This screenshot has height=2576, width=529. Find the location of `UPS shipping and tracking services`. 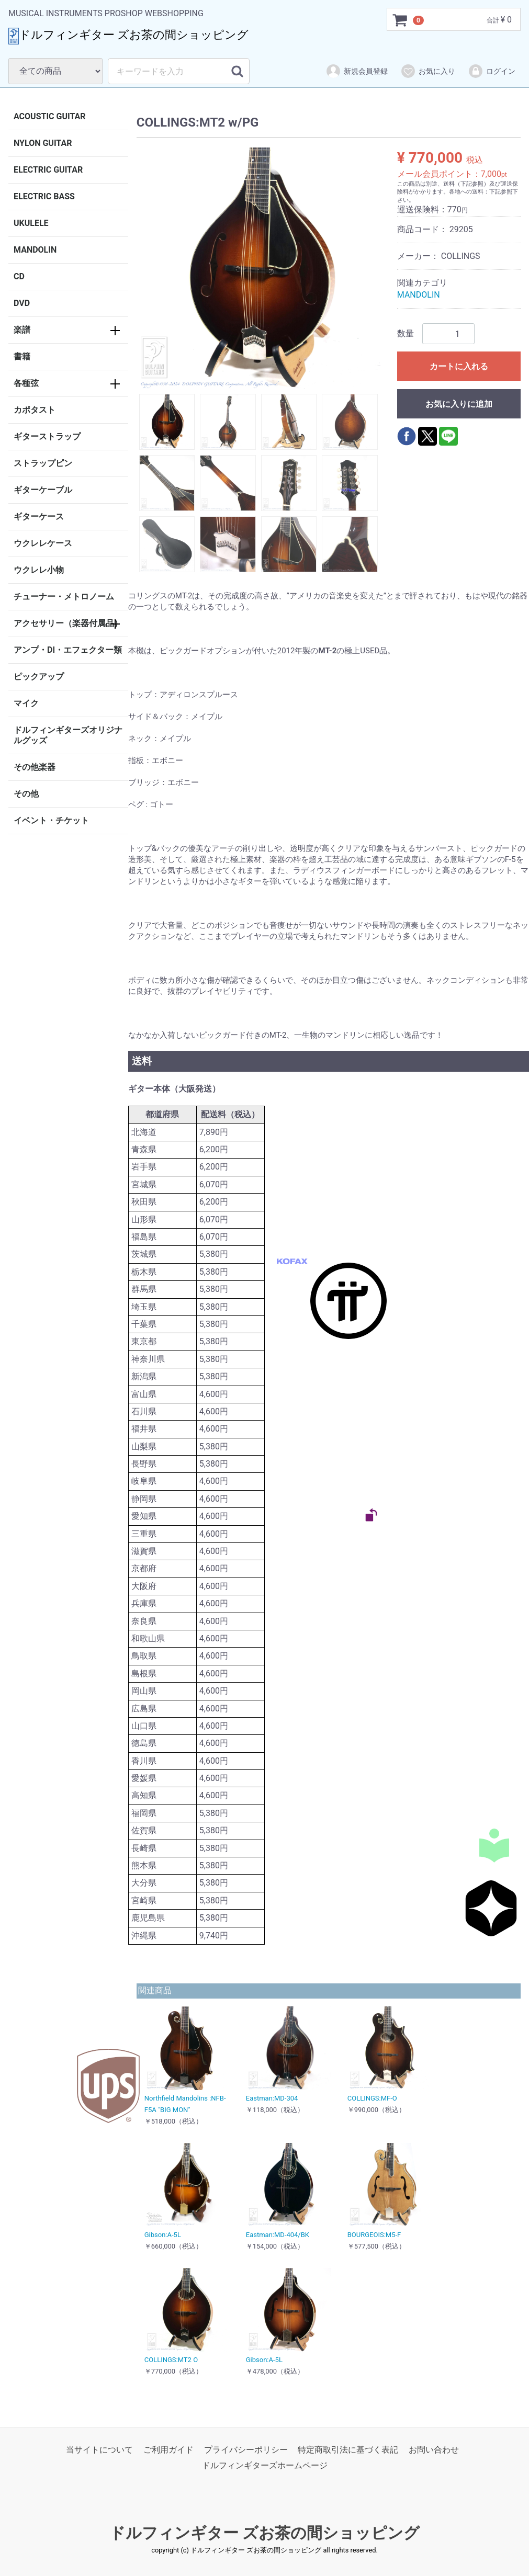

UPS shipping and tracking services is located at coordinates (108, 2086).